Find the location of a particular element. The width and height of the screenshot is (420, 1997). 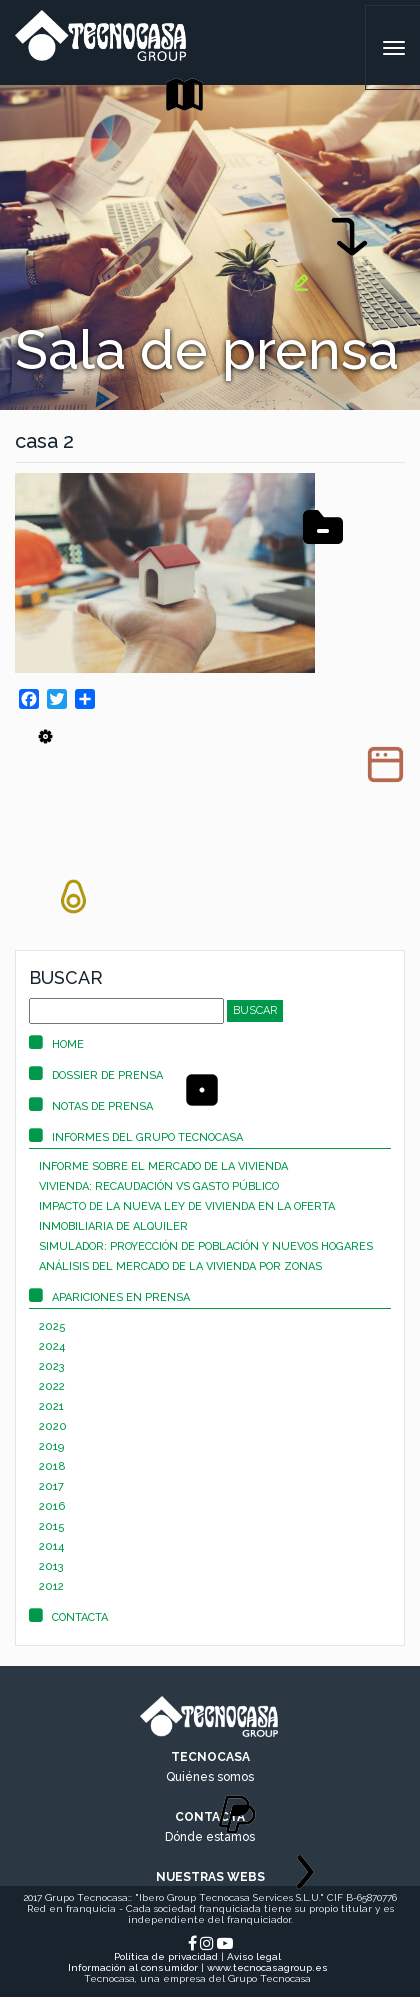

roll the dice or generate a random result is located at coordinates (202, 1090).